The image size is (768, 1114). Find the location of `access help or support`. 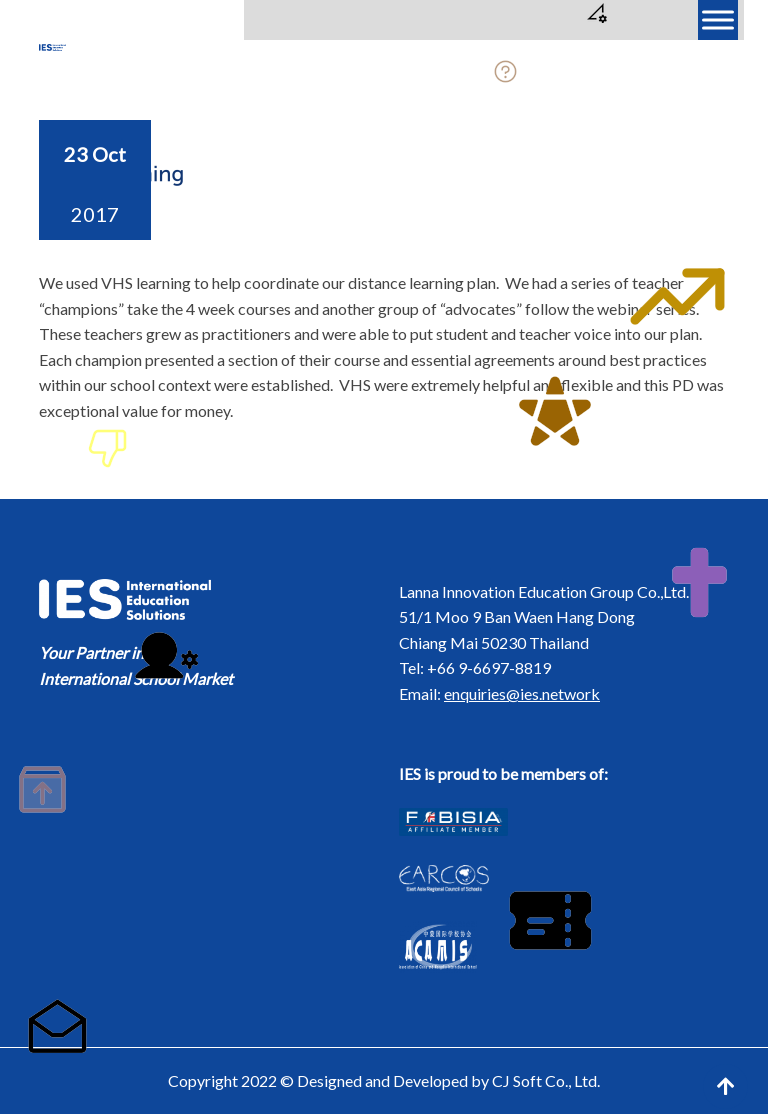

access help or support is located at coordinates (505, 71).